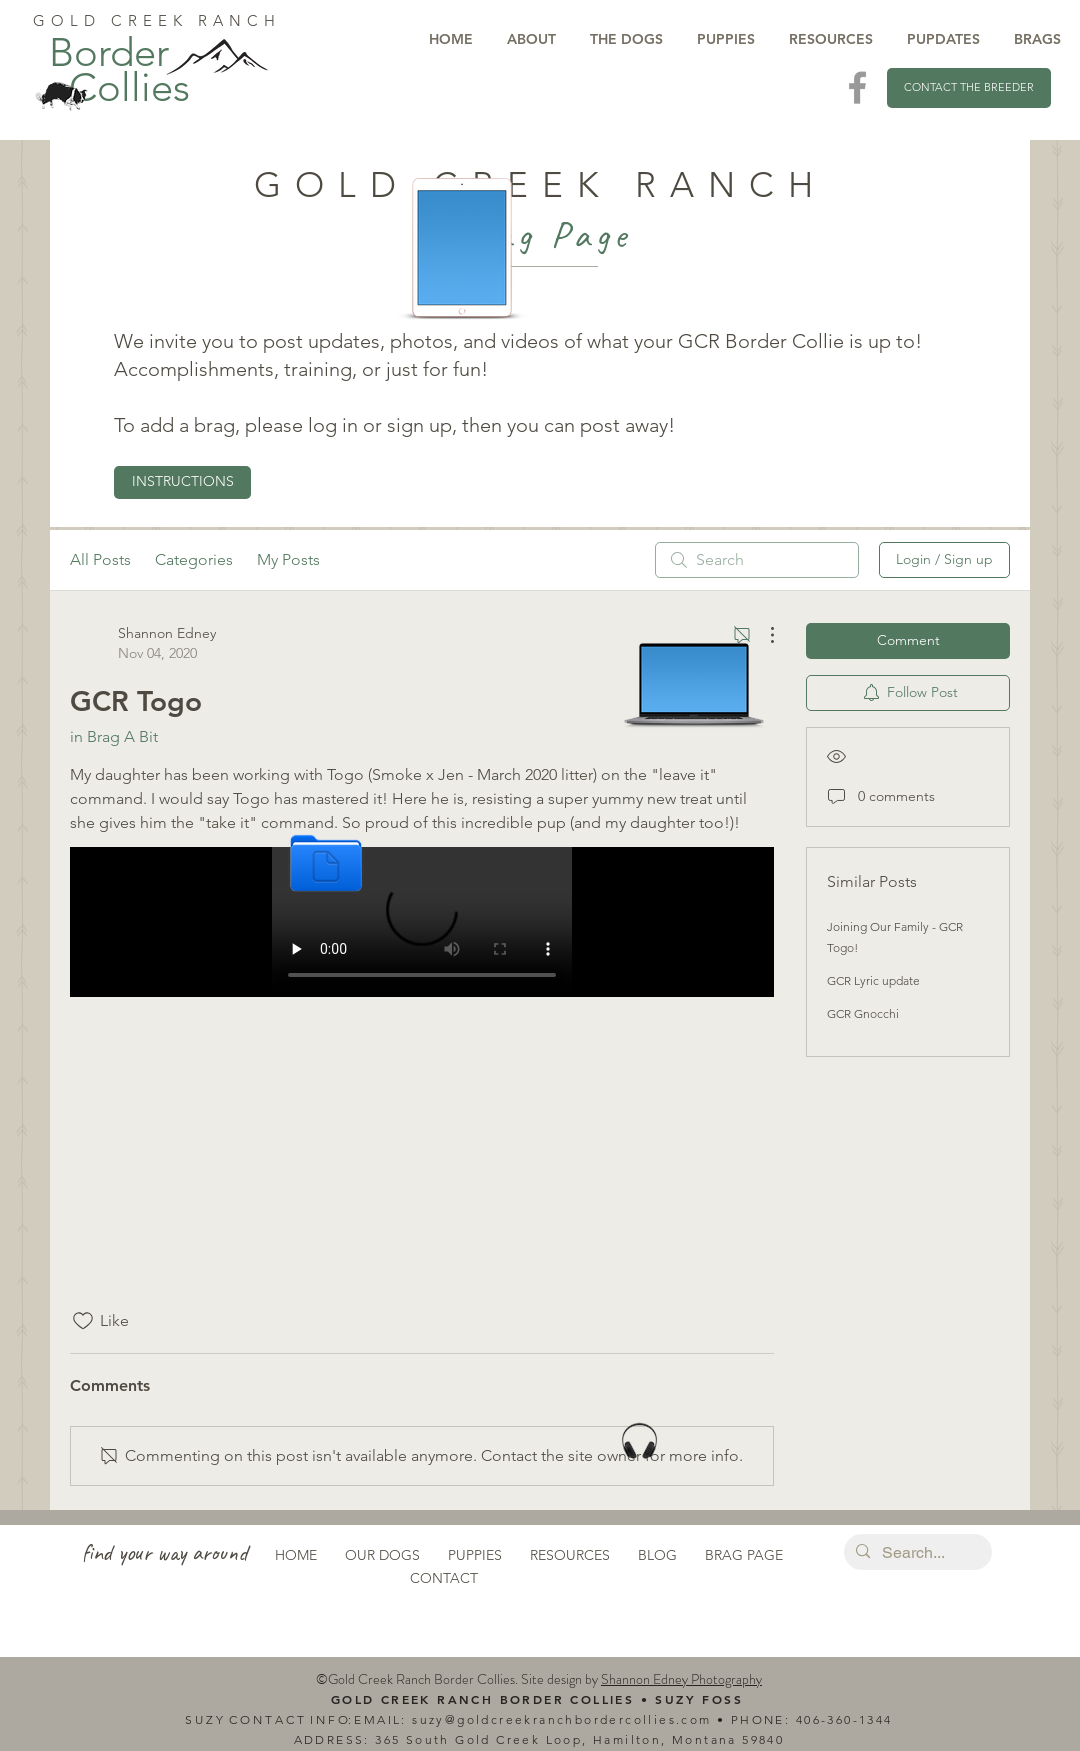  Describe the element at coordinates (639, 1441) in the screenshot. I see `connect bluetooth headphones` at that location.